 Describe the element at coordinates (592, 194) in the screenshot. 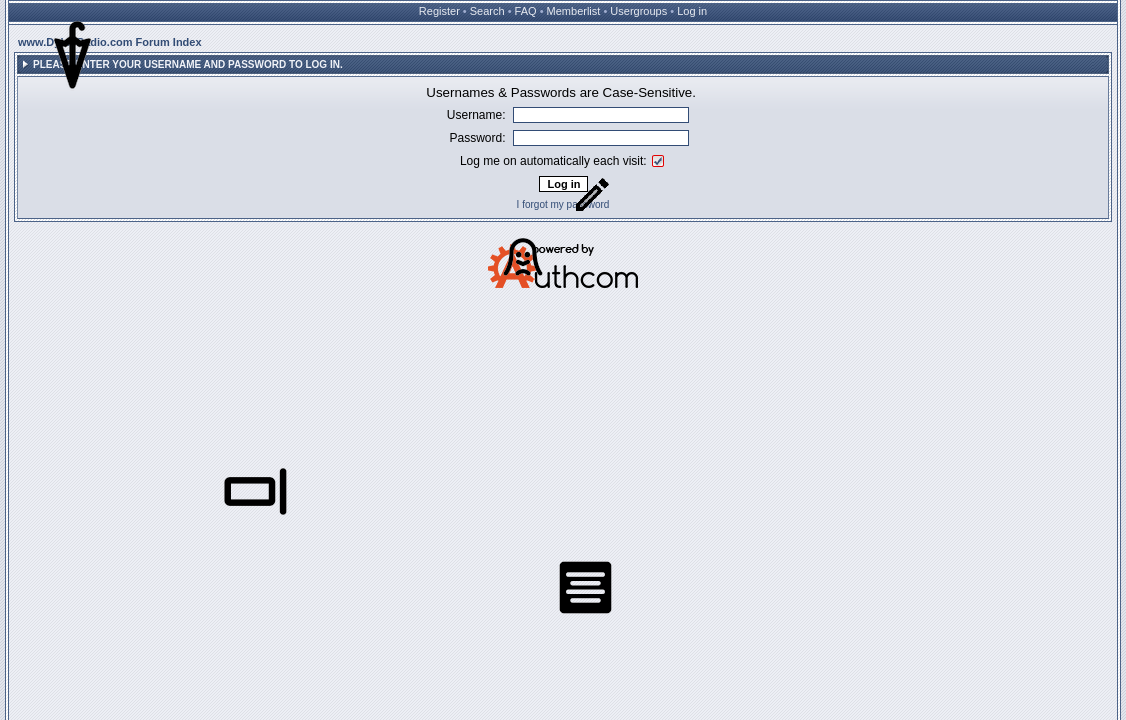

I see `edit or modify content` at that location.